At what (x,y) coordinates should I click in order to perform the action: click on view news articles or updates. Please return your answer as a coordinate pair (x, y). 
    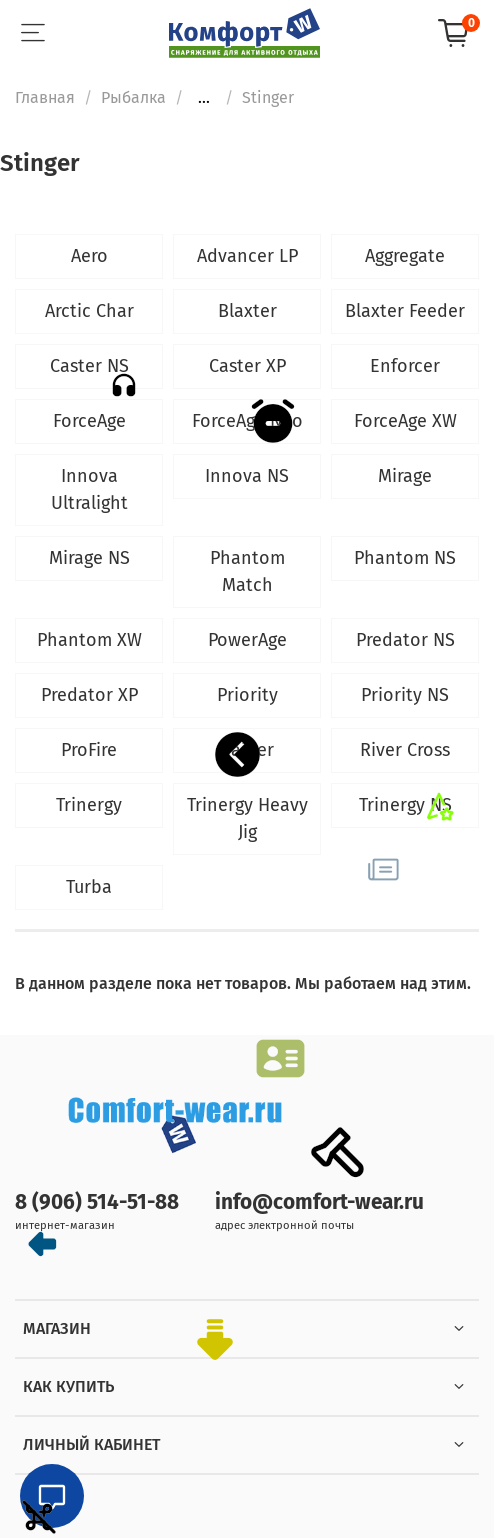
    Looking at the image, I should click on (384, 869).